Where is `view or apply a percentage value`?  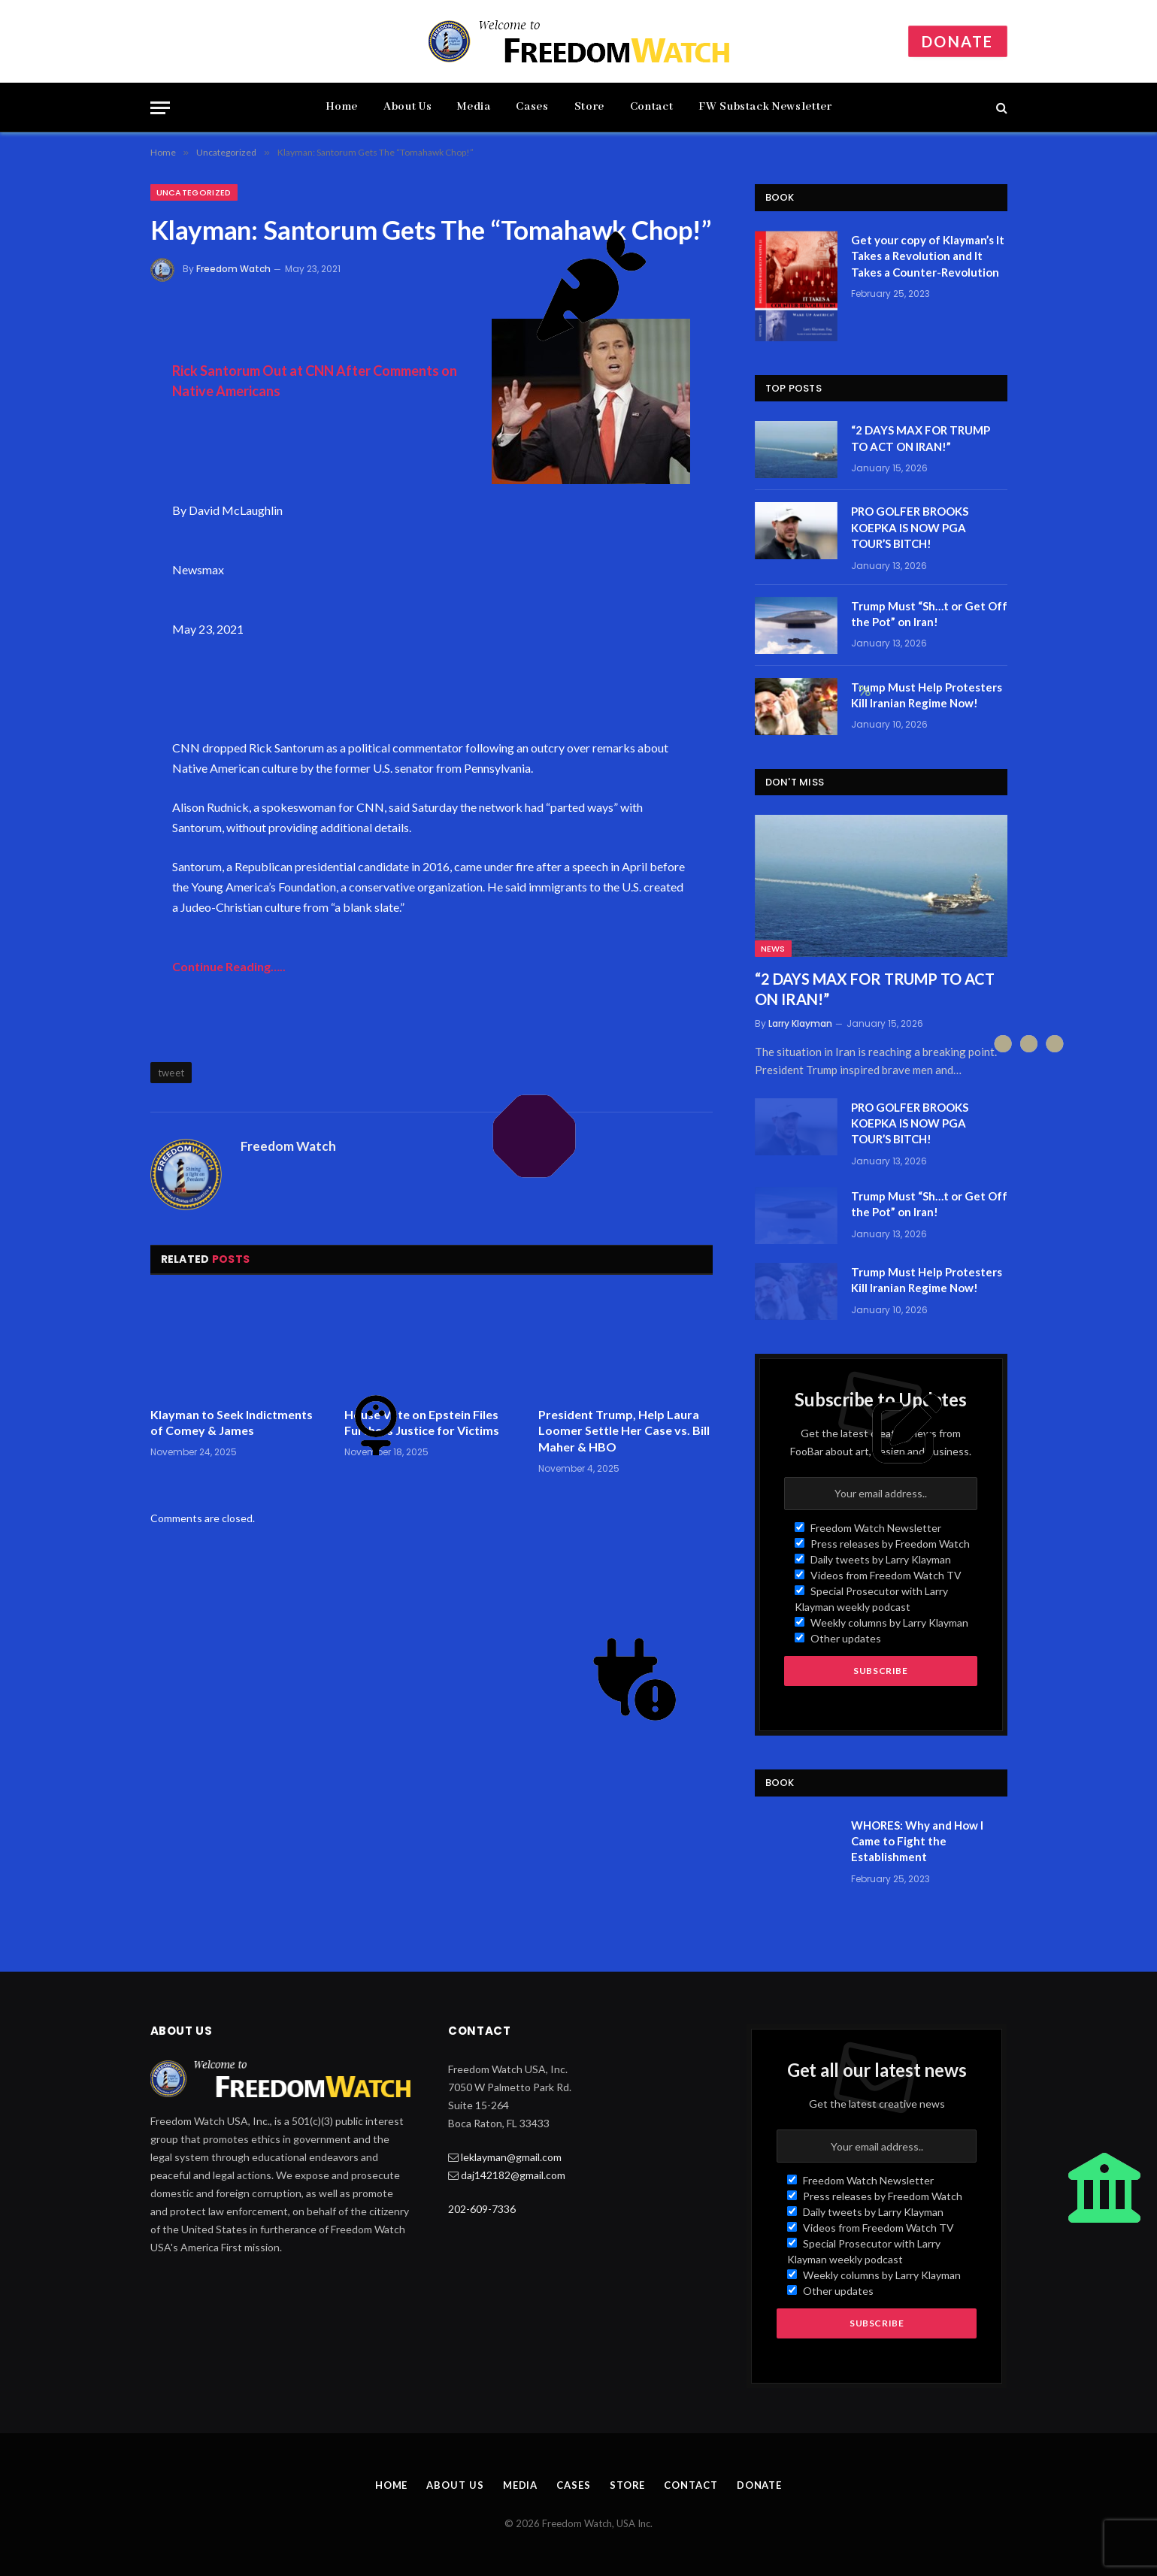
view or apply a percentage value is located at coordinates (865, 691).